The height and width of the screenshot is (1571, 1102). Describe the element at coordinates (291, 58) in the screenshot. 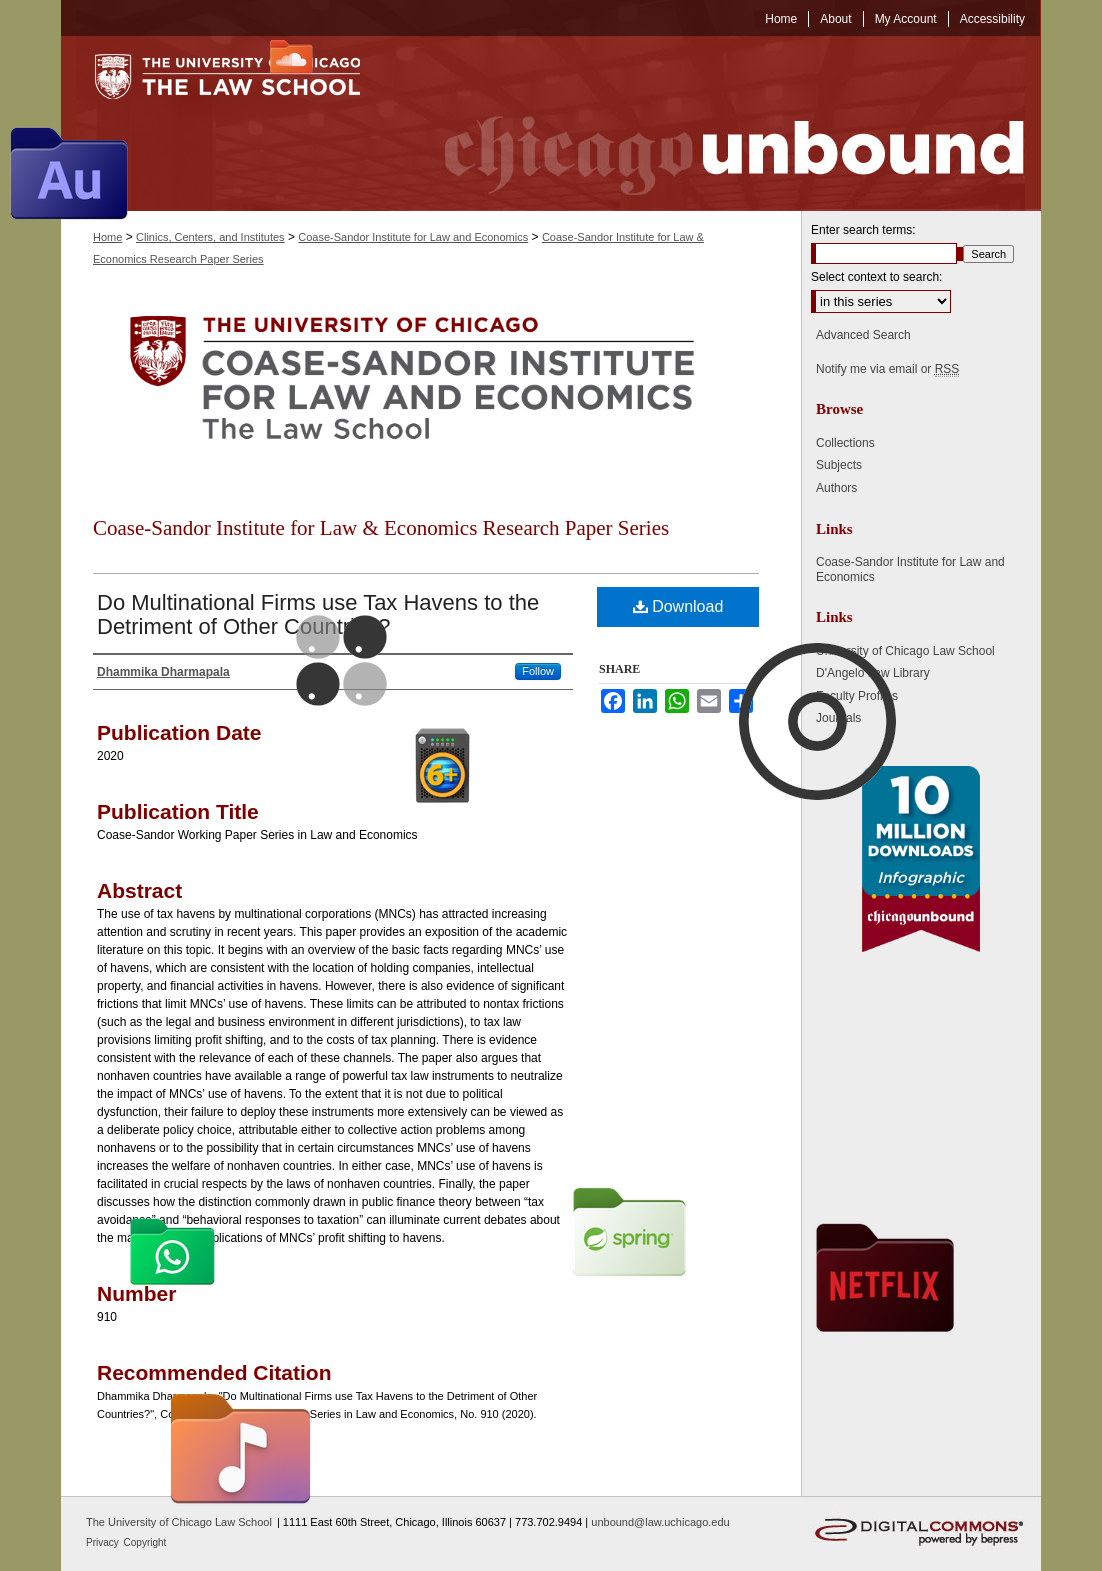

I see `open your SoundCloud downloads folder` at that location.